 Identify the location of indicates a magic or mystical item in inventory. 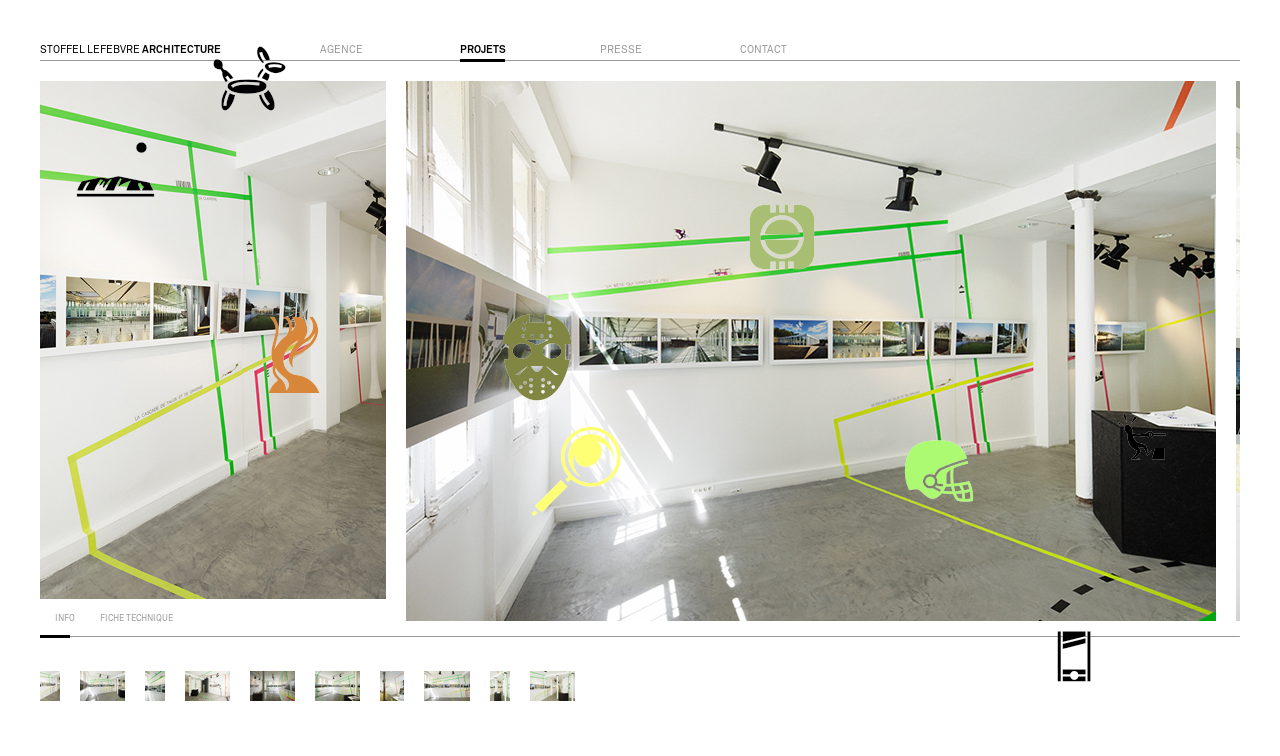
(291, 355).